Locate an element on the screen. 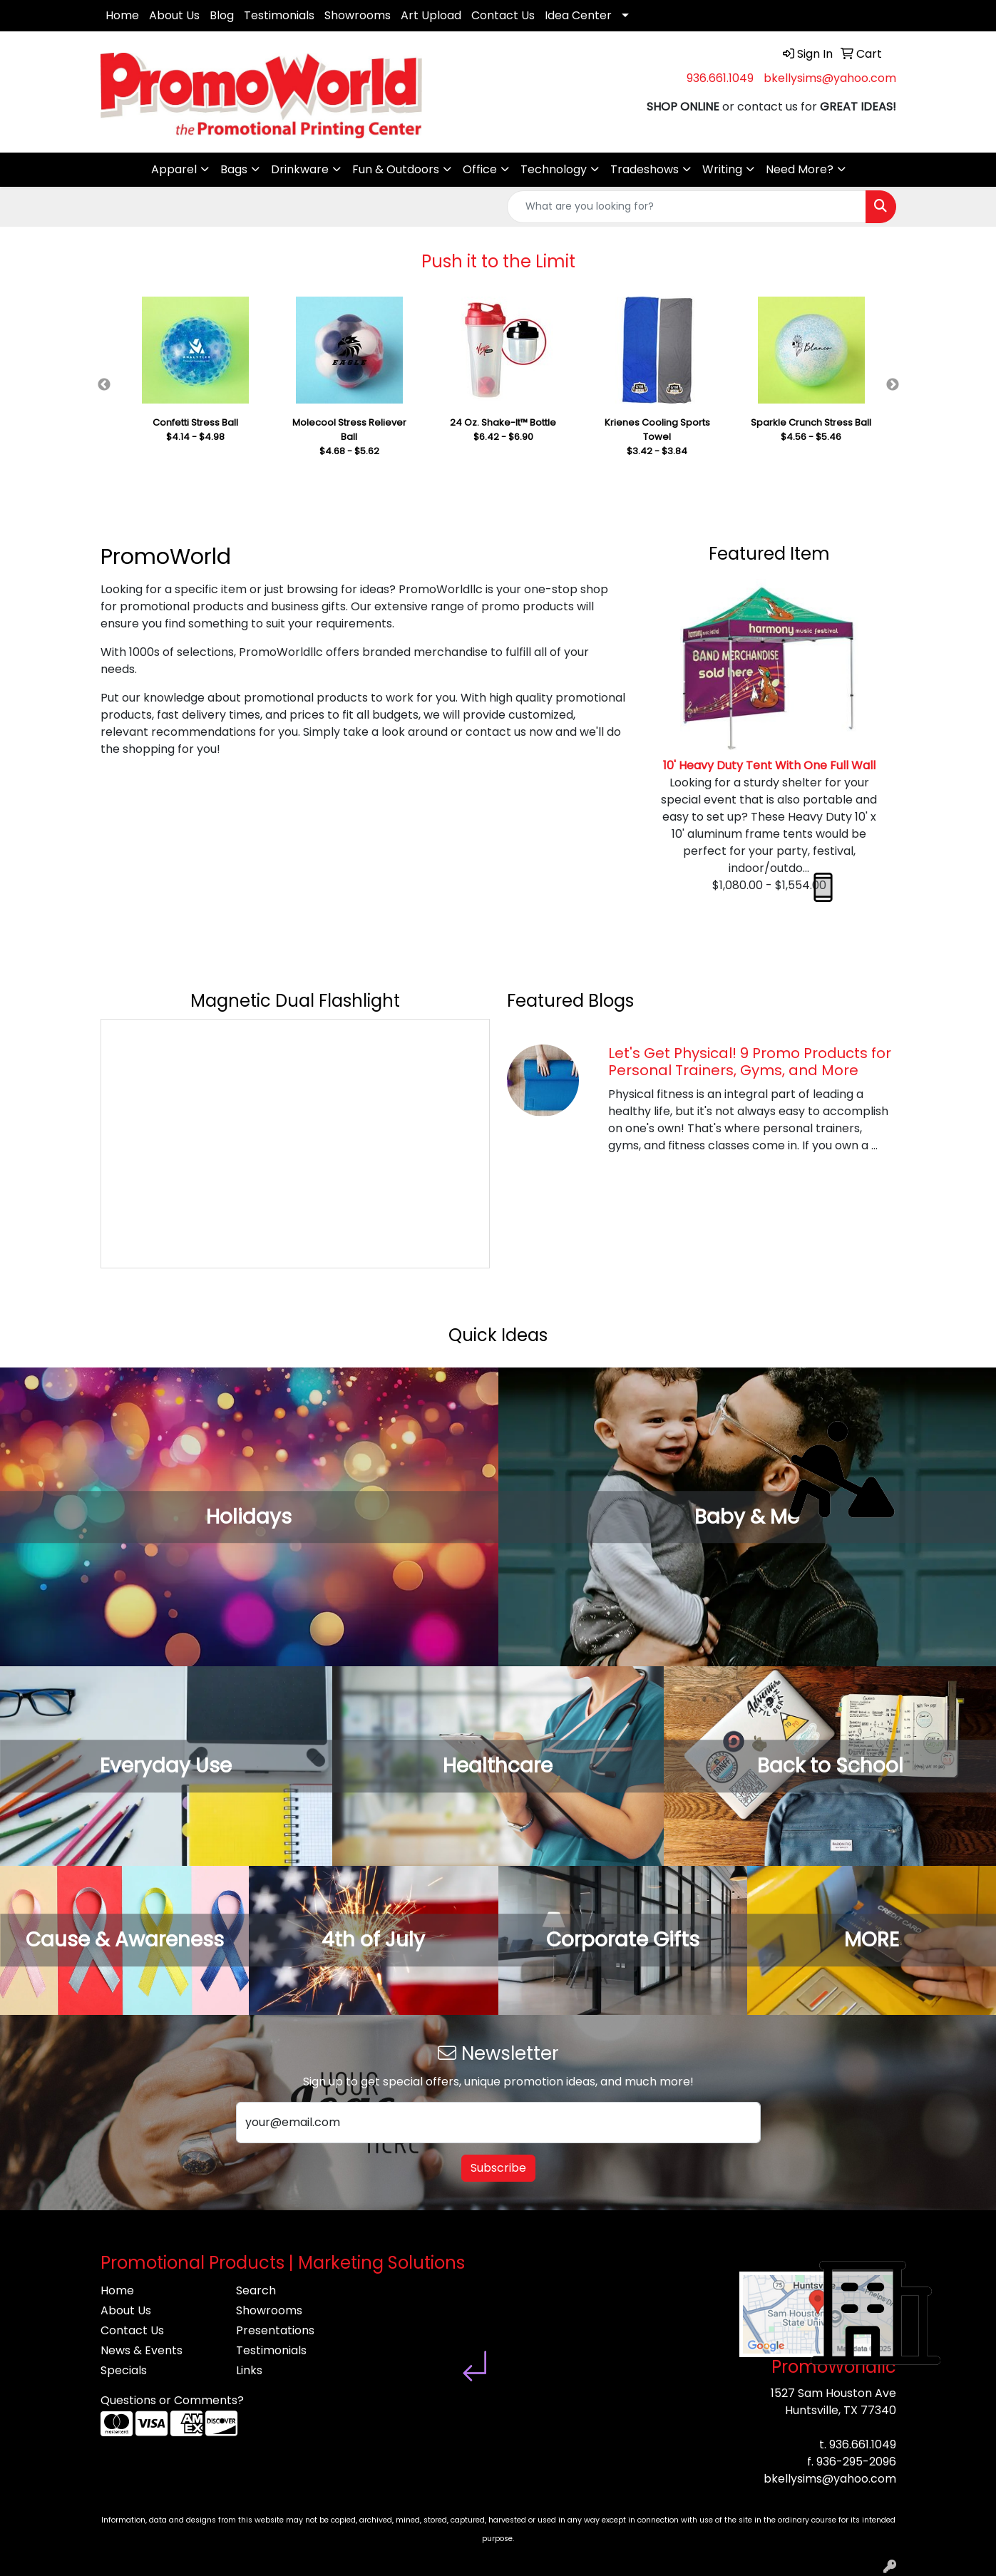 The height and width of the screenshot is (2576, 996). view office or workplace location is located at coordinates (871, 2313).